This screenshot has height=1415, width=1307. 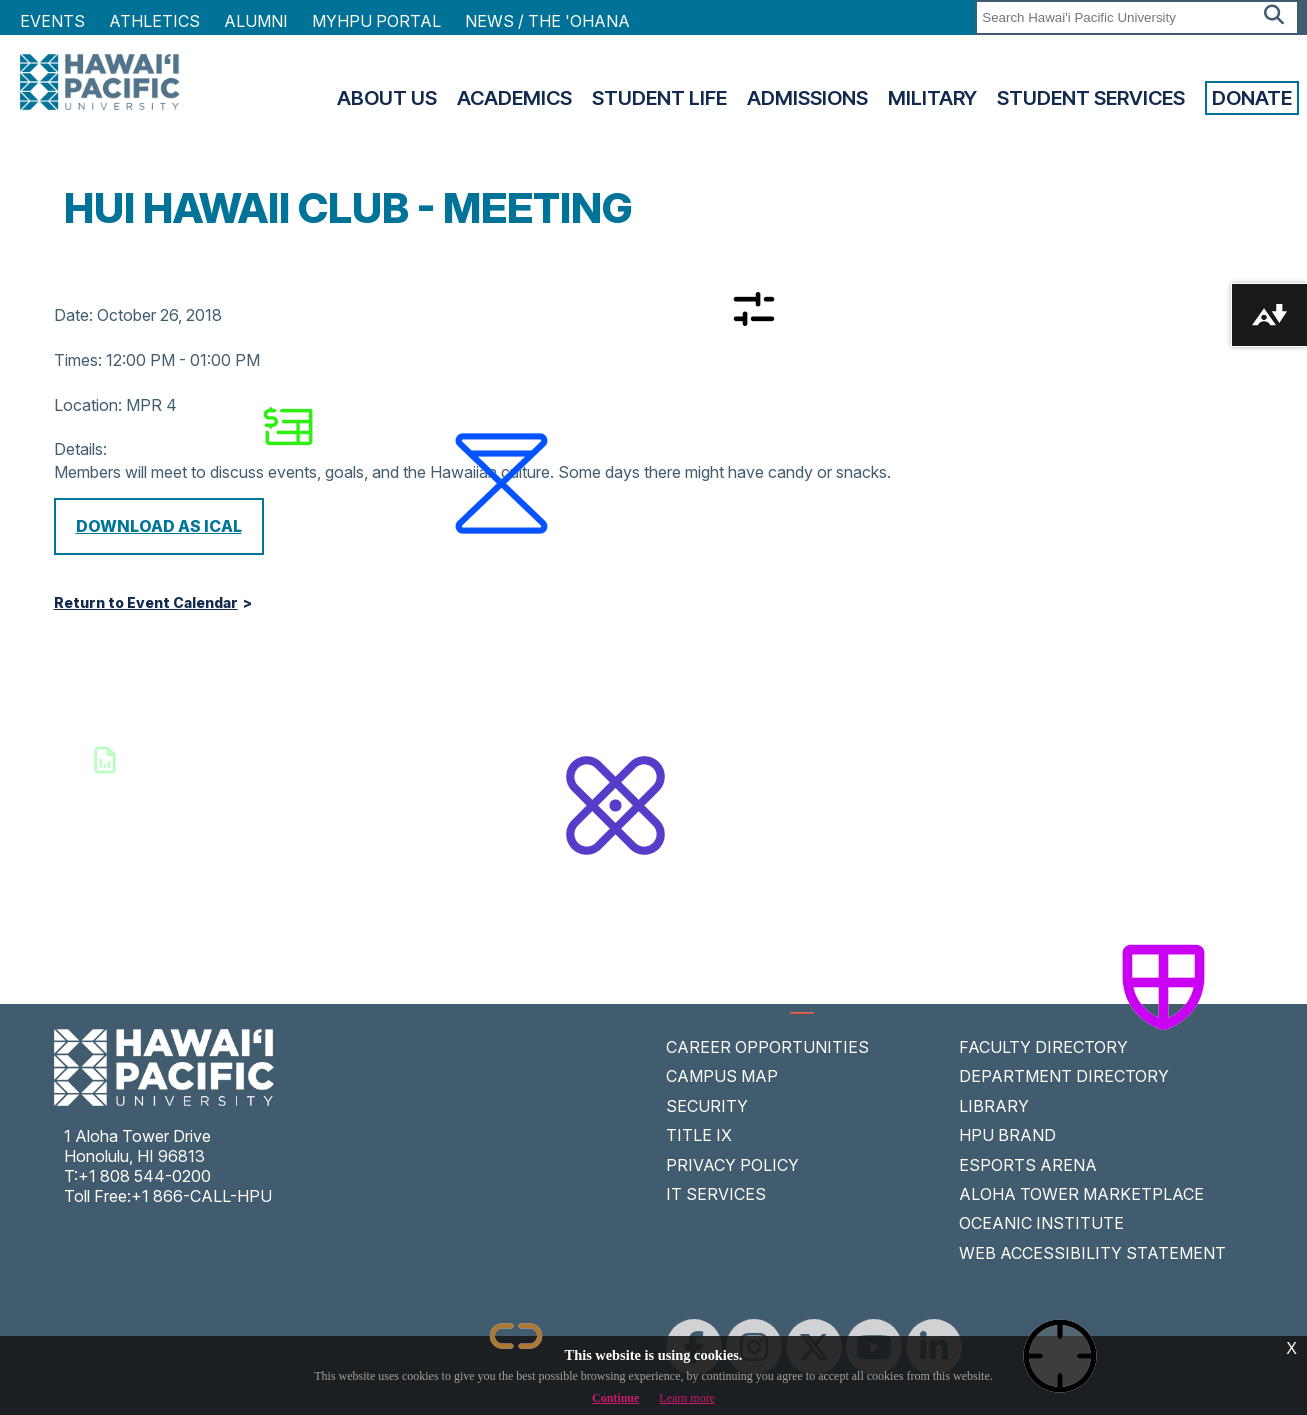 I want to click on view invoice details, so click(x=289, y=427).